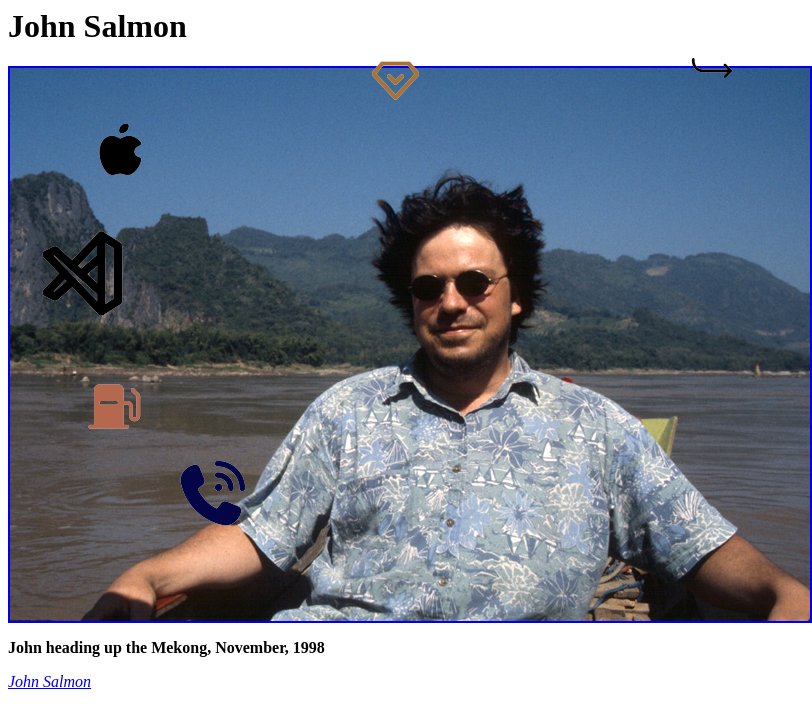  What do you see at coordinates (712, 68) in the screenshot?
I see `forward or redirect a message` at bounding box center [712, 68].